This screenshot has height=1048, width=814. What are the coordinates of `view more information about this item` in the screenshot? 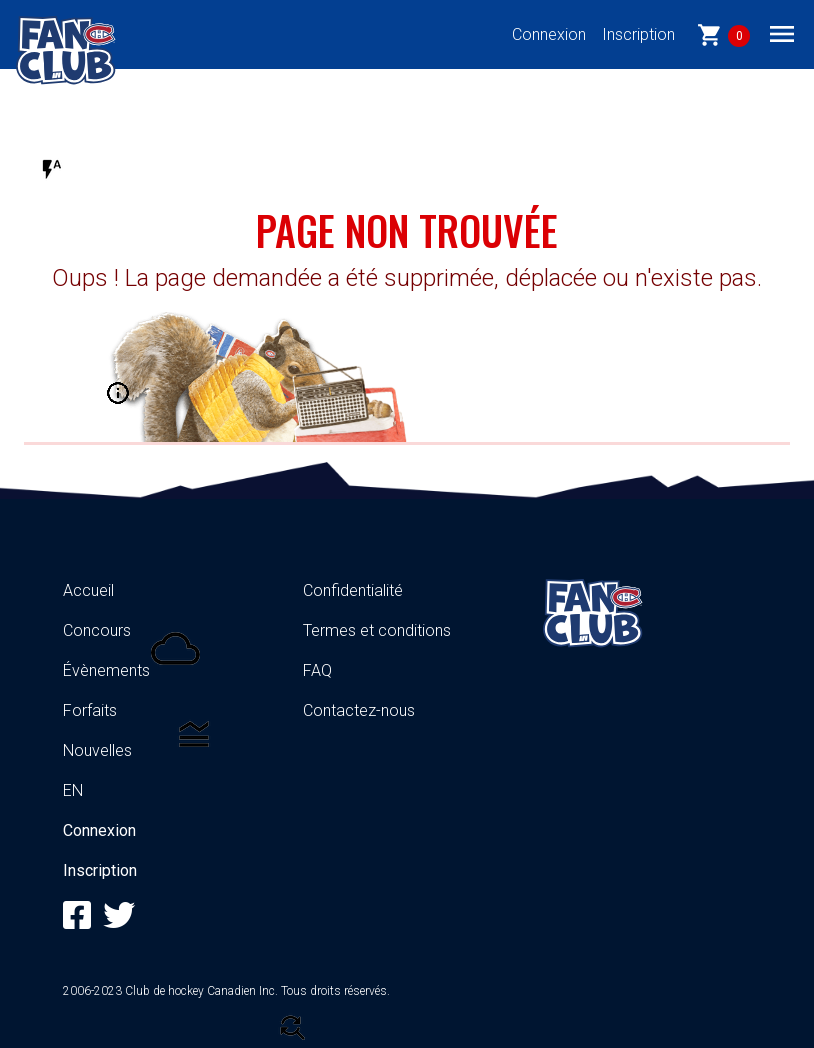 It's located at (118, 393).